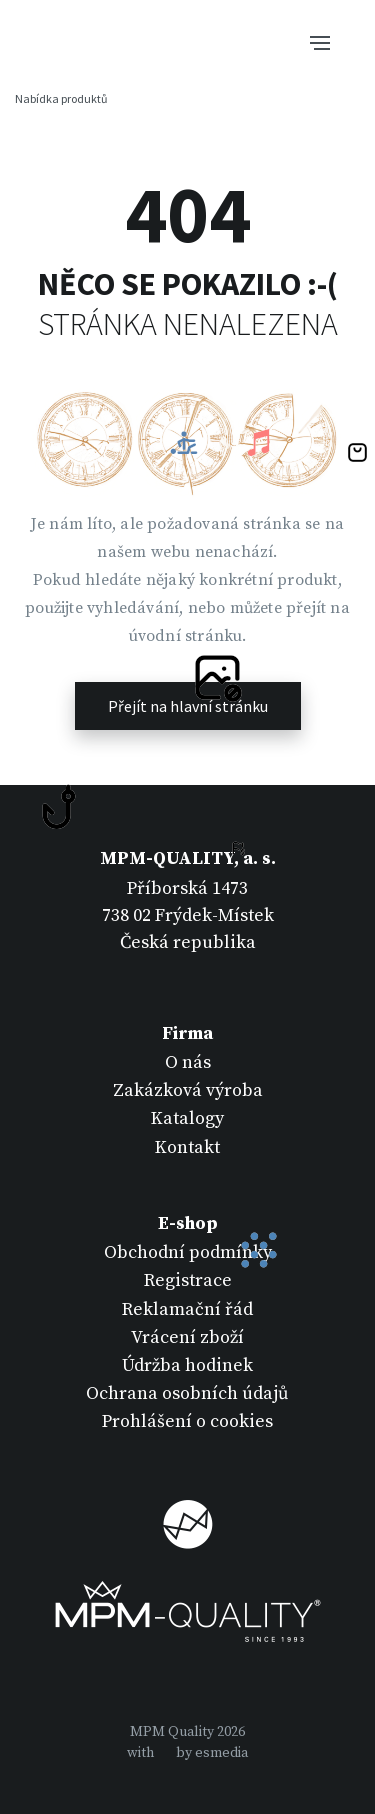  Describe the element at coordinates (357, 452) in the screenshot. I see `open huawei appgallery store` at that location.